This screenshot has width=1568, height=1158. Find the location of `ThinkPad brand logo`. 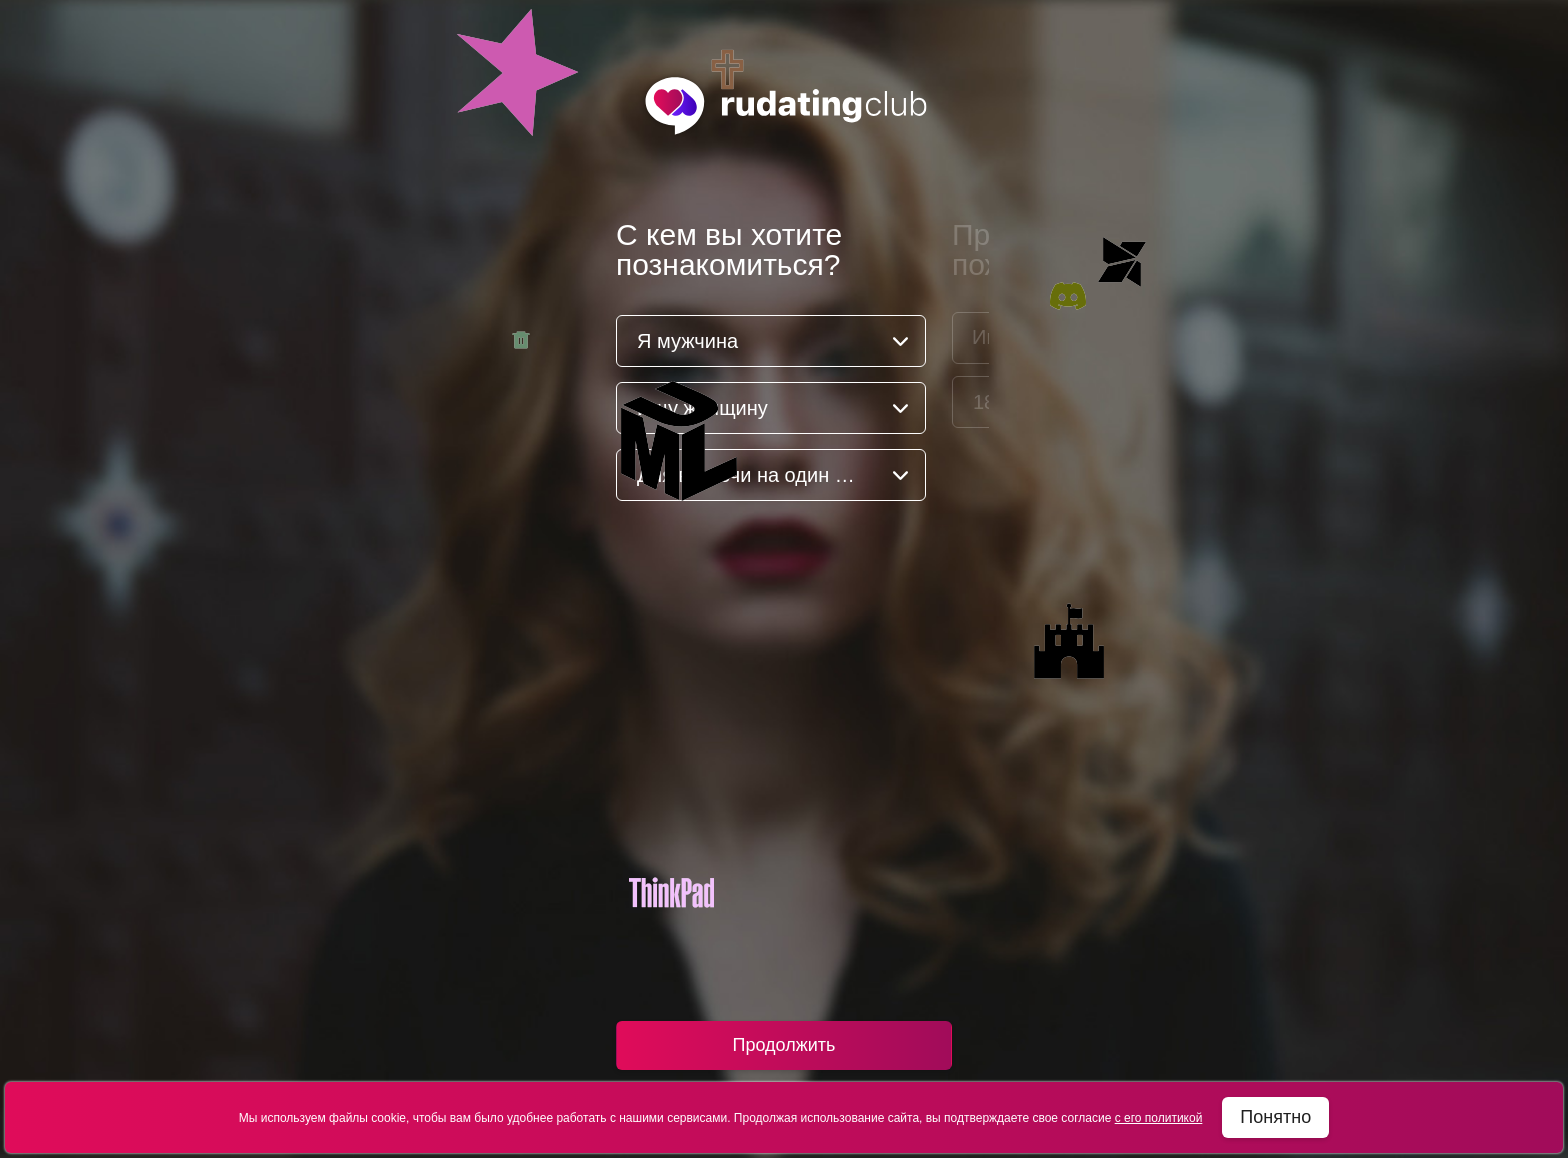

ThinkPad brand logo is located at coordinates (671, 892).